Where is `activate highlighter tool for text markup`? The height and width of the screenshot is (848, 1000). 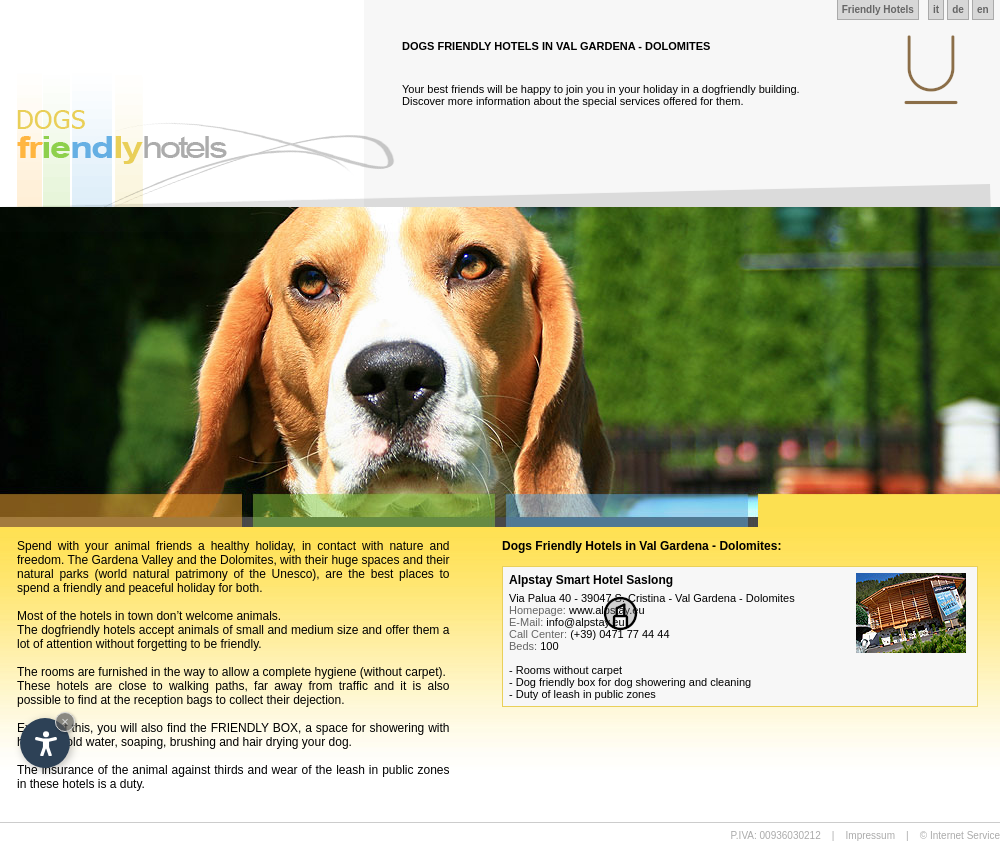 activate highlighter tool for text markup is located at coordinates (620, 613).